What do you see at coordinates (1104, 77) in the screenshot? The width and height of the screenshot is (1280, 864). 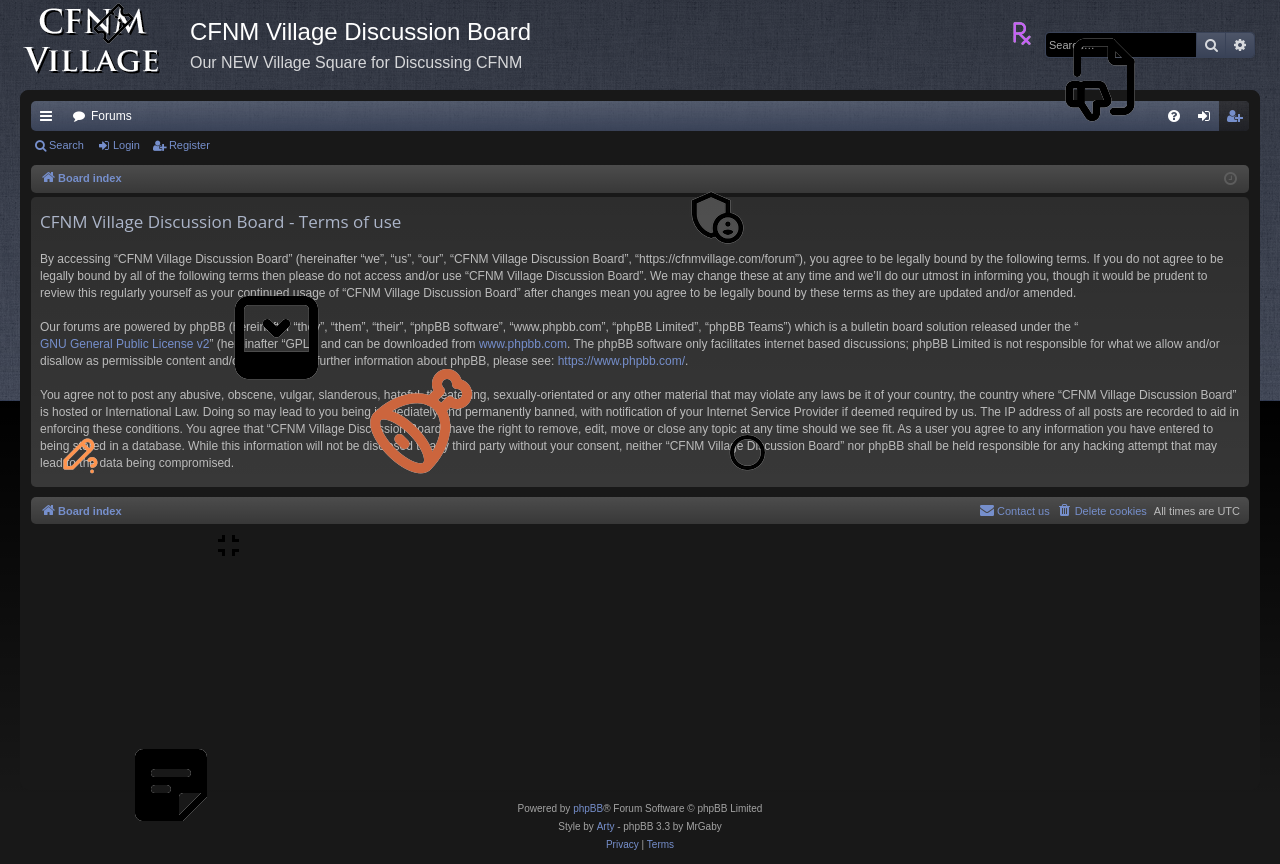 I see `dislike or downvote a document` at bounding box center [1104, 77].